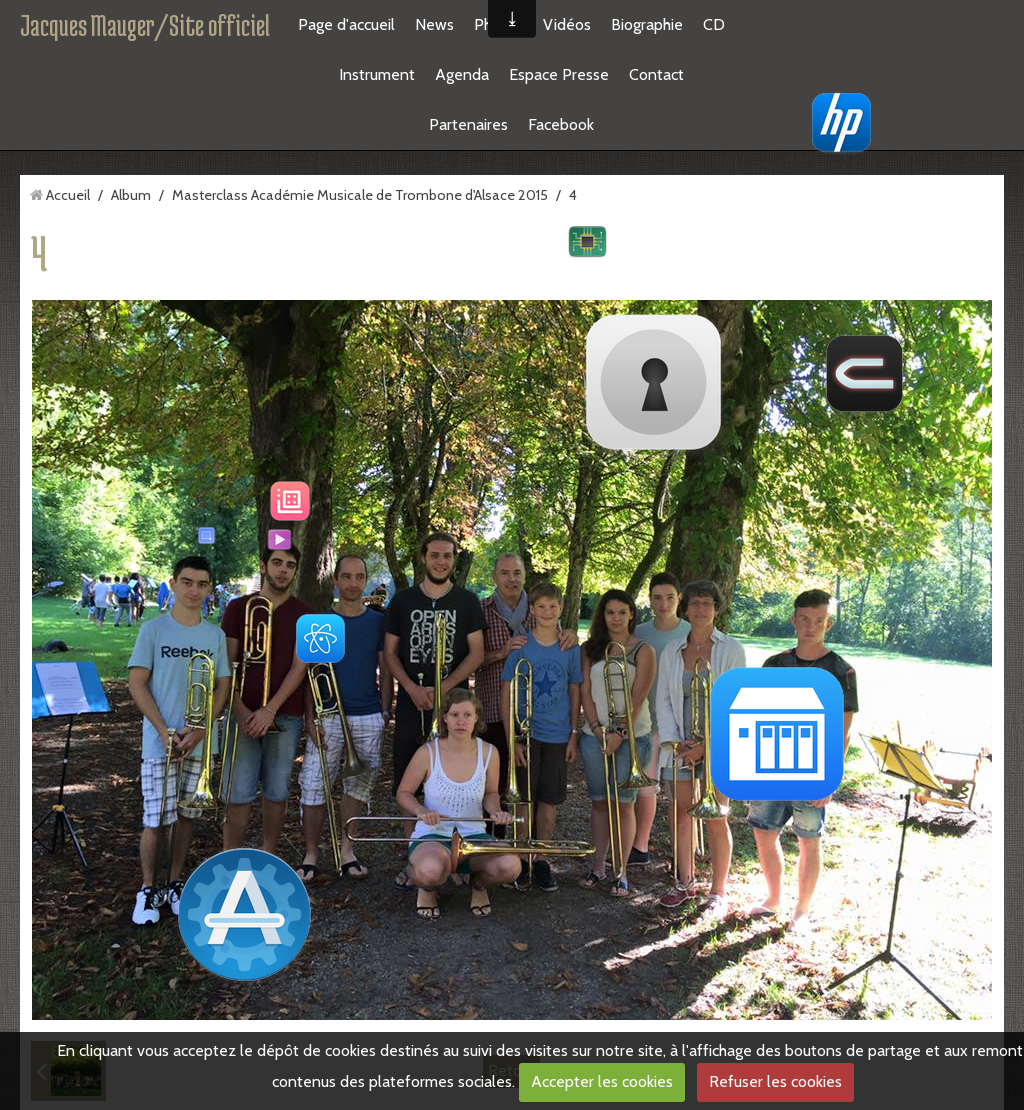 The height and width of the screenshot is (1110, 1024). Describe the element at coordinates (279, 539) in the screenshot. I see `open celluloid media player` at that location.